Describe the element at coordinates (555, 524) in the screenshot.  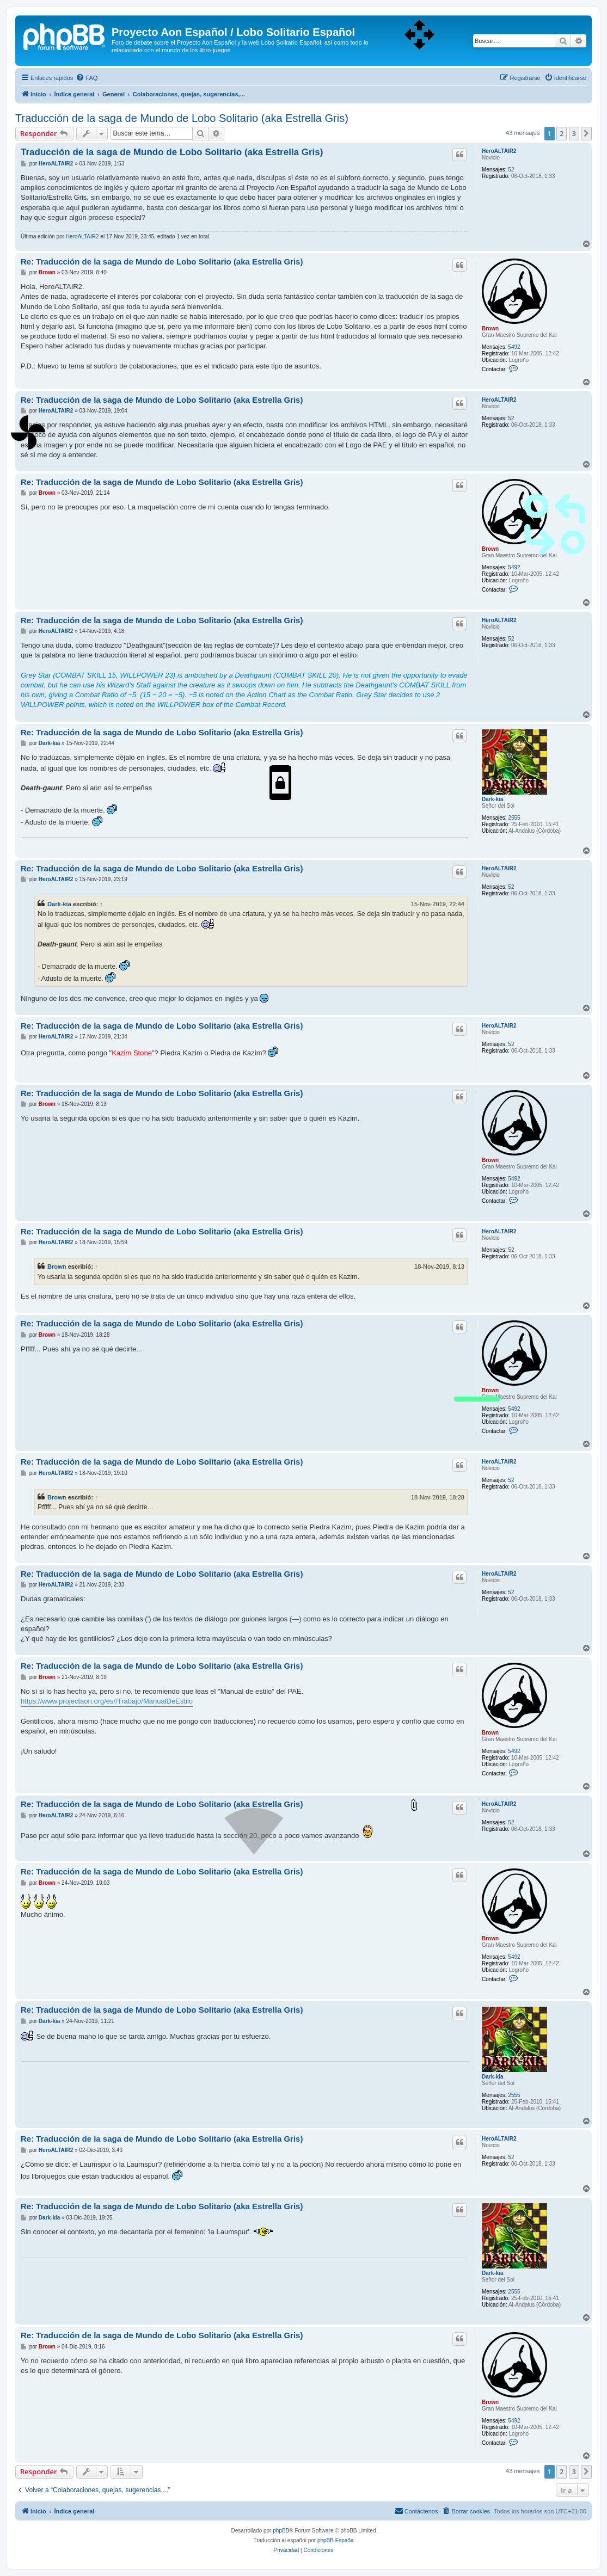
I see `transform or convert selected object` at that location.